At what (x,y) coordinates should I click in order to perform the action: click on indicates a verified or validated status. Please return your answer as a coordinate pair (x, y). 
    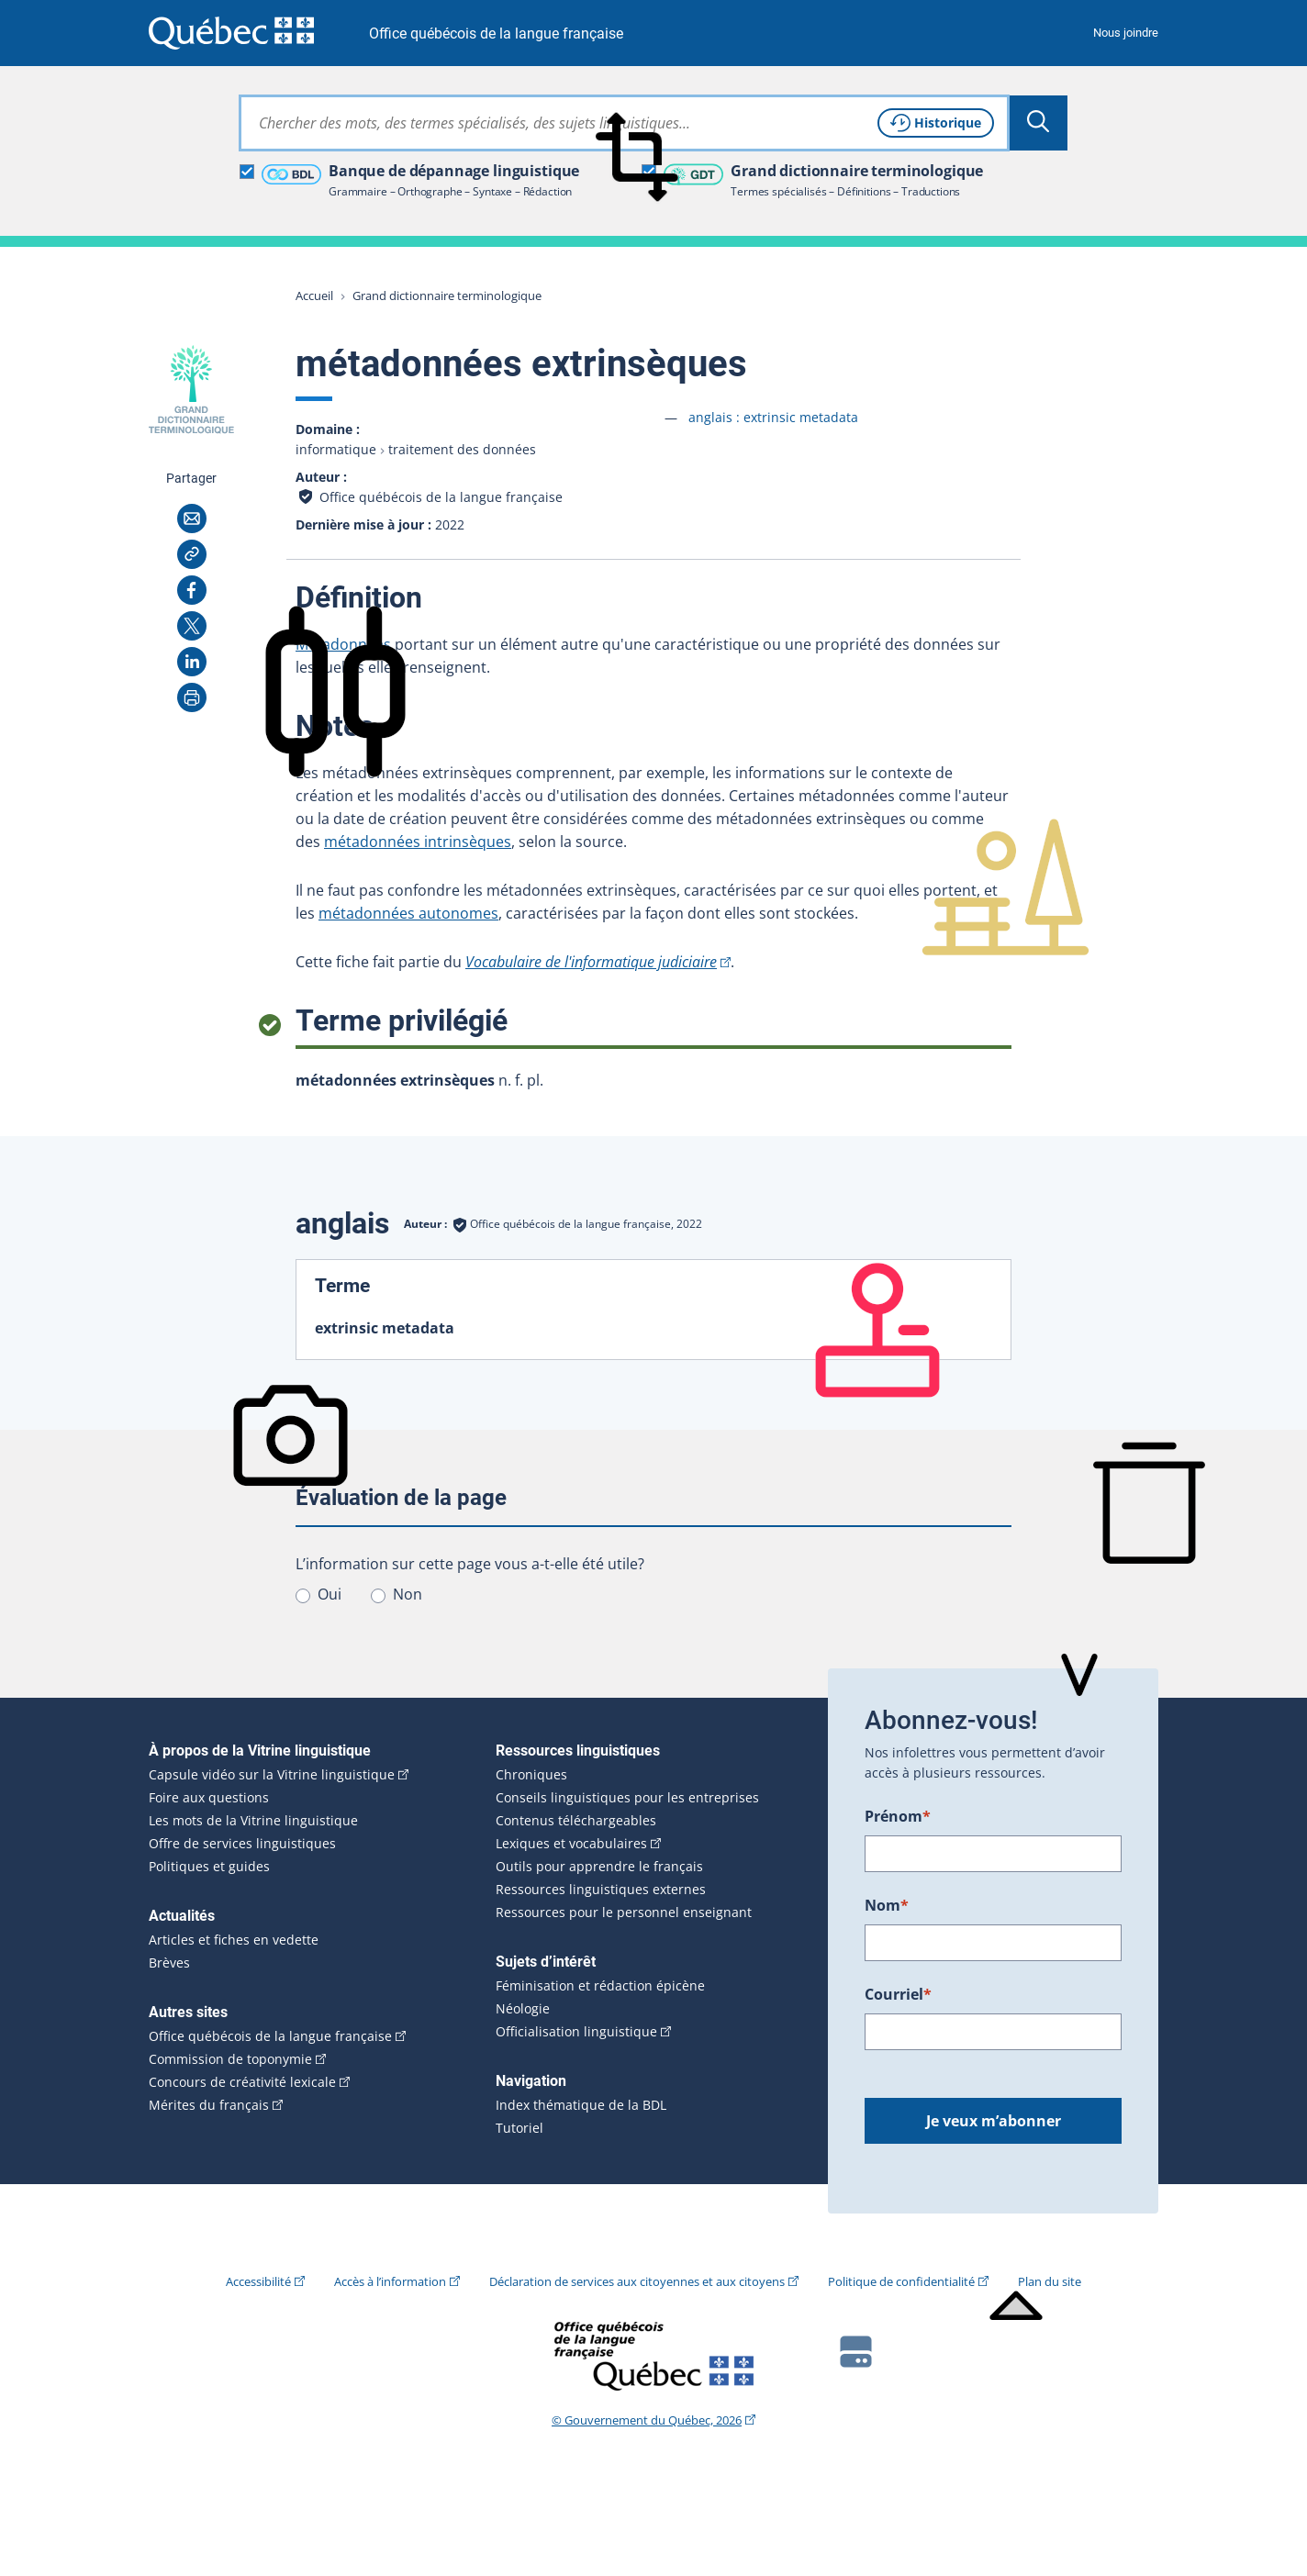
    Looking at the image, I should click on (1079, 1675).